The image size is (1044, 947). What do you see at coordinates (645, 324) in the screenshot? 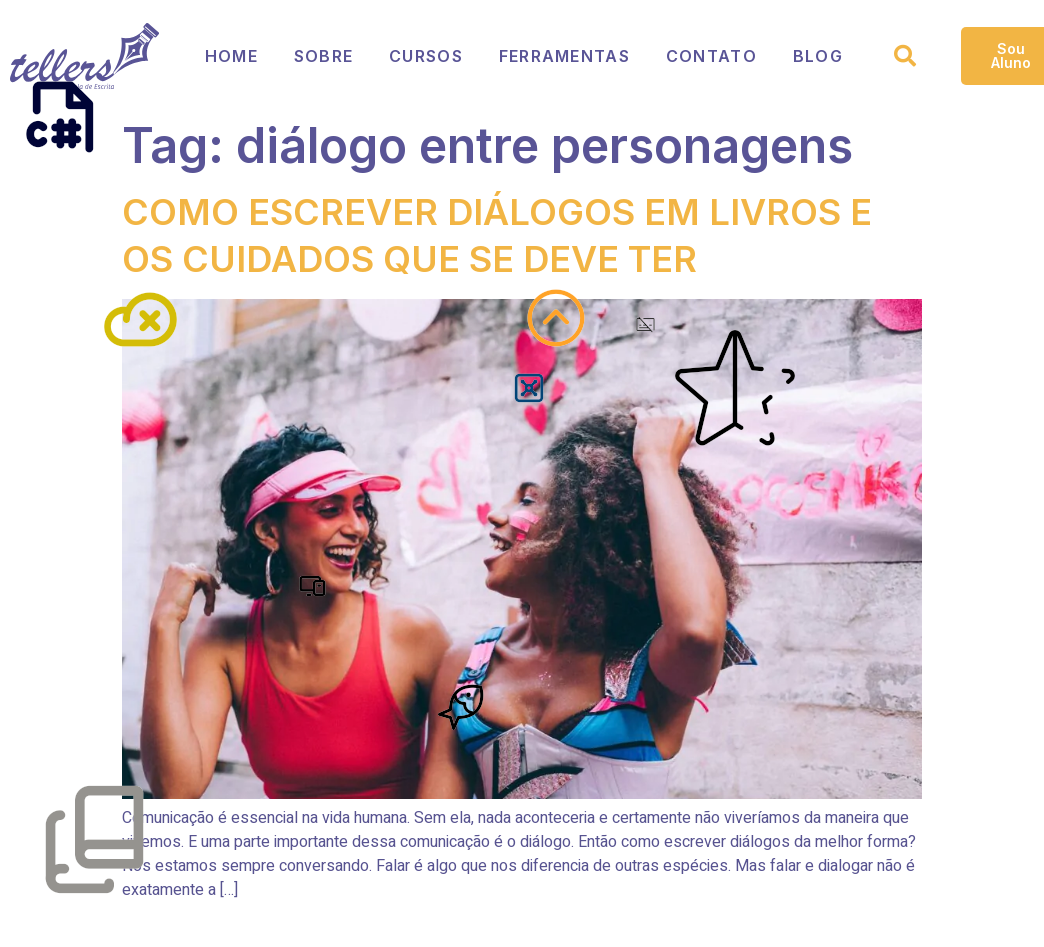
I see `disable subtitles or closed captions` at bounding box center [645, 324].